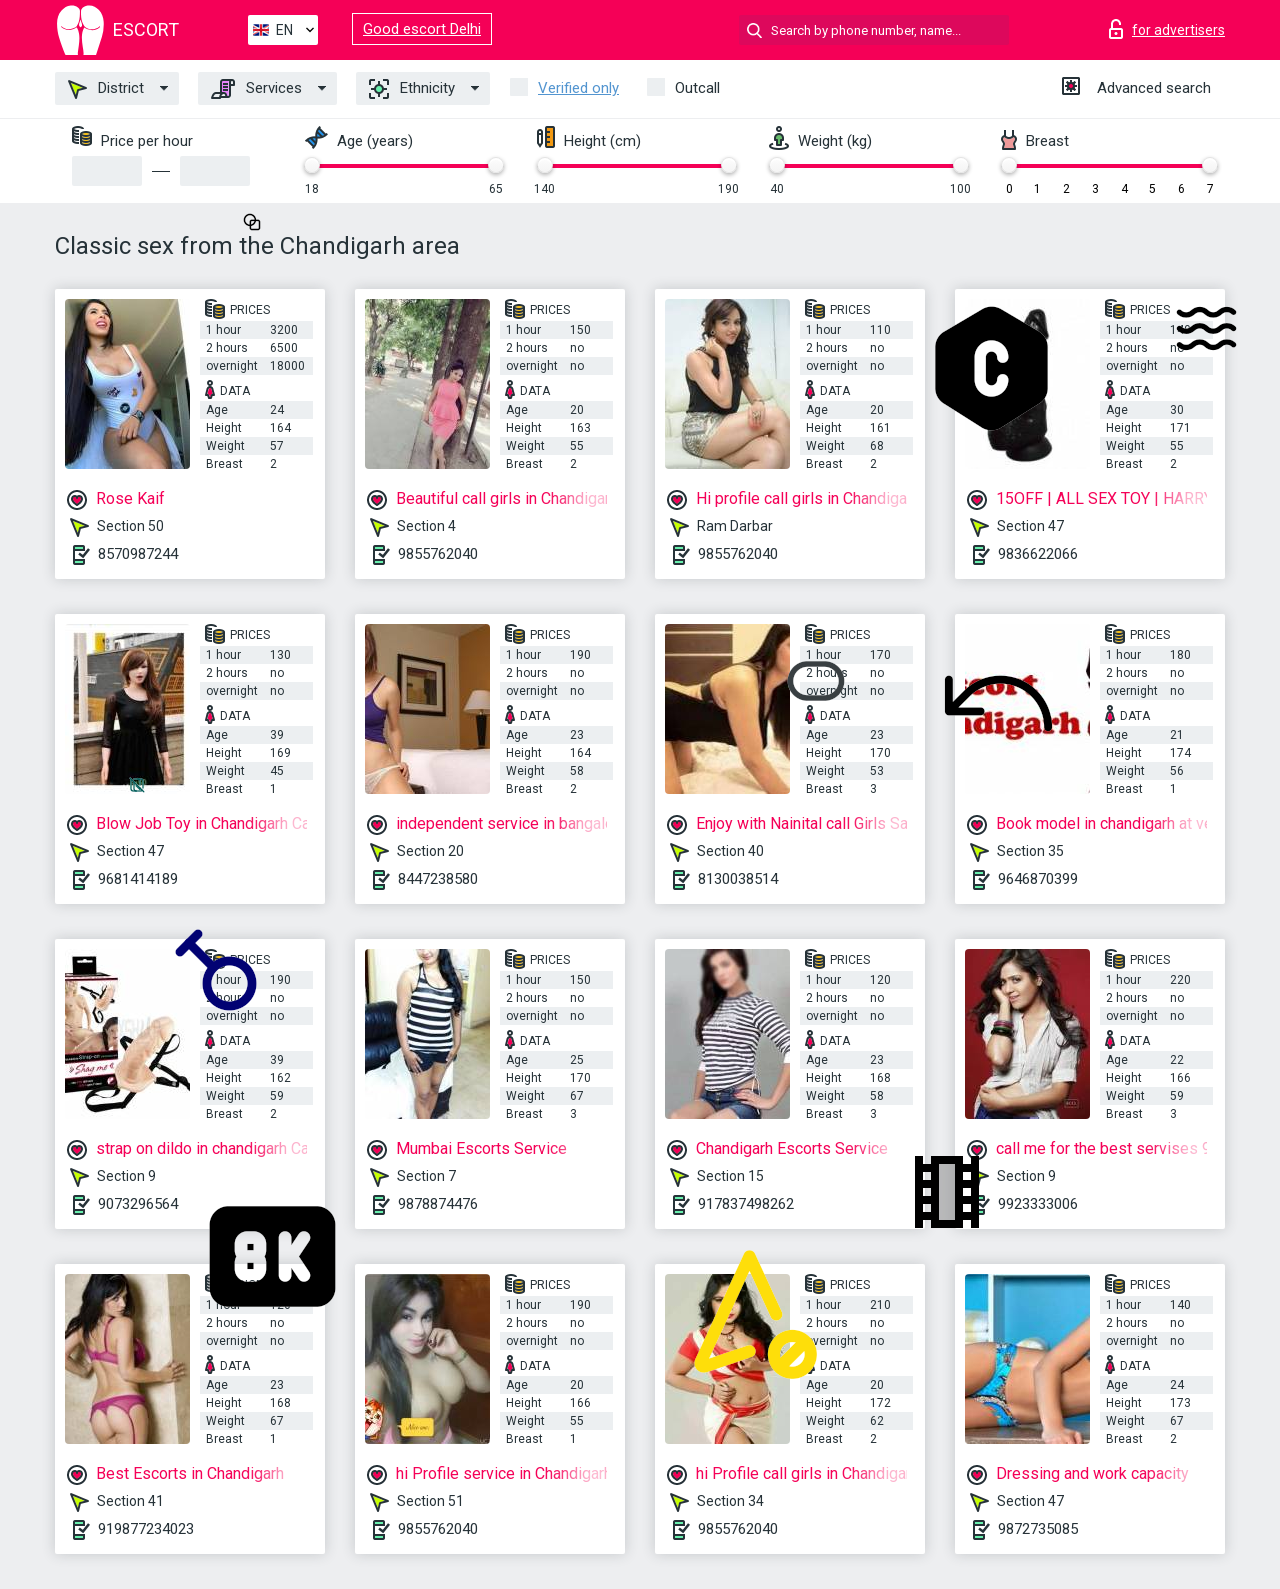 The image size is (1280, 1589). I want to click on indicates a "C" category or classification level, so click(991, 368).